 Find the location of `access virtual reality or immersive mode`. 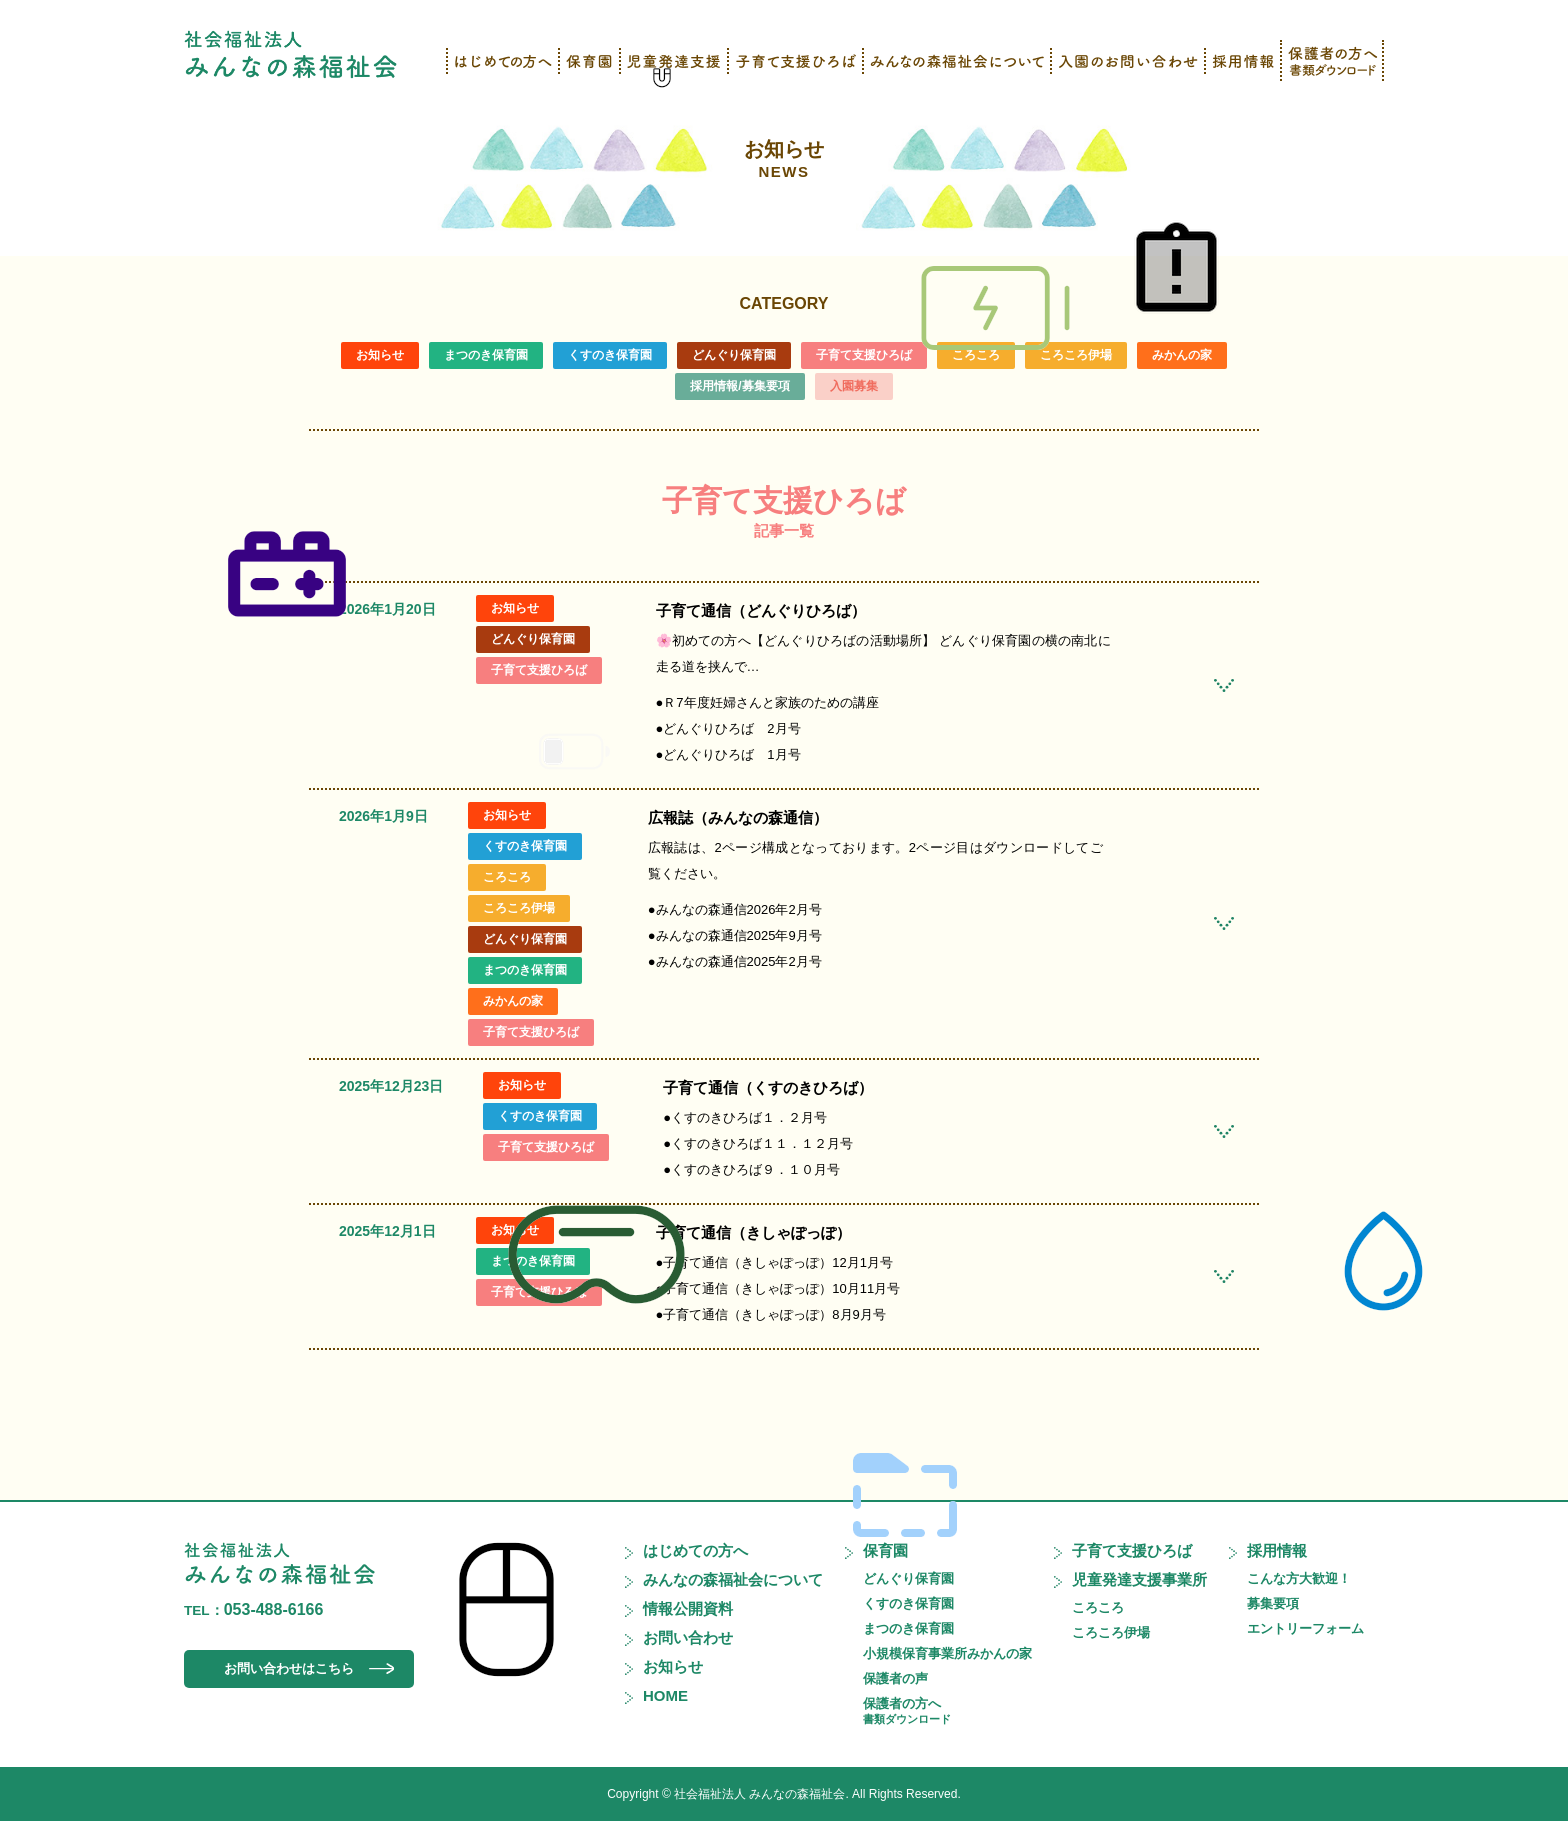

access virtual reality or immersive mode is located at coordinates (596, 1254).